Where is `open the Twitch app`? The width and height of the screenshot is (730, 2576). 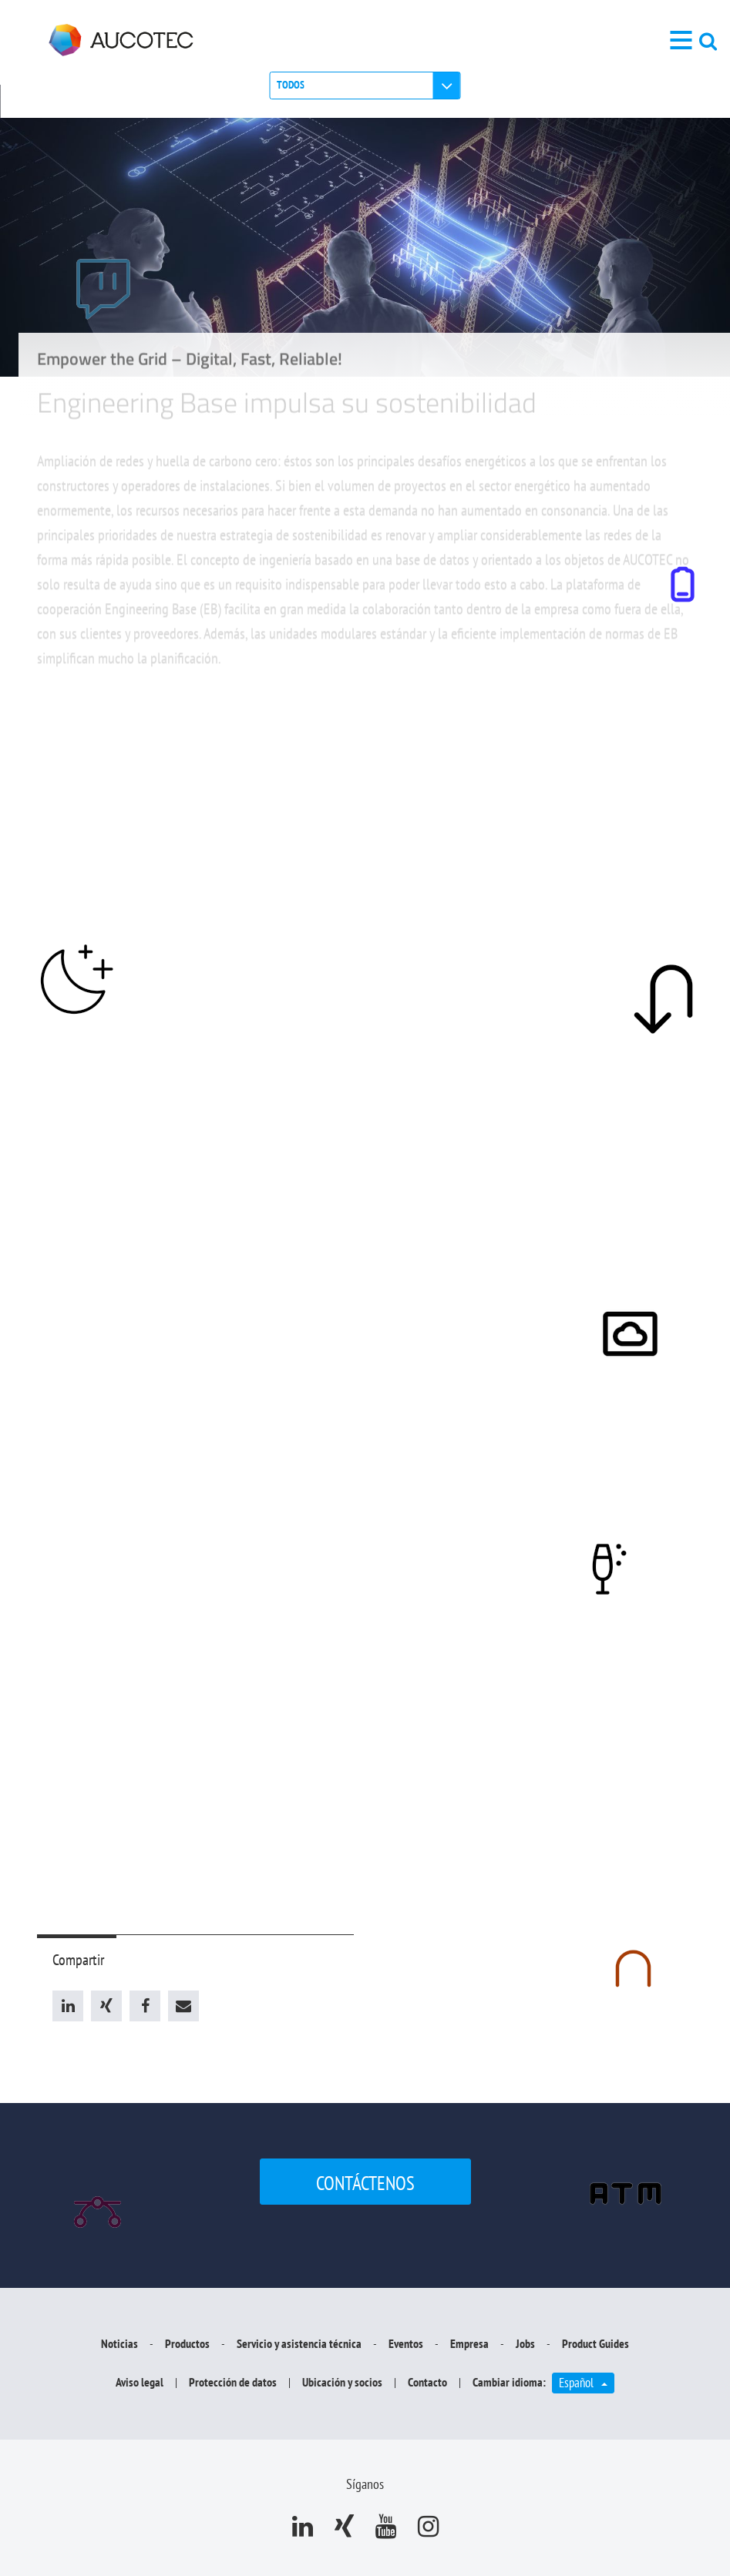
open the Twitch app is located at coordinates (103, 286).